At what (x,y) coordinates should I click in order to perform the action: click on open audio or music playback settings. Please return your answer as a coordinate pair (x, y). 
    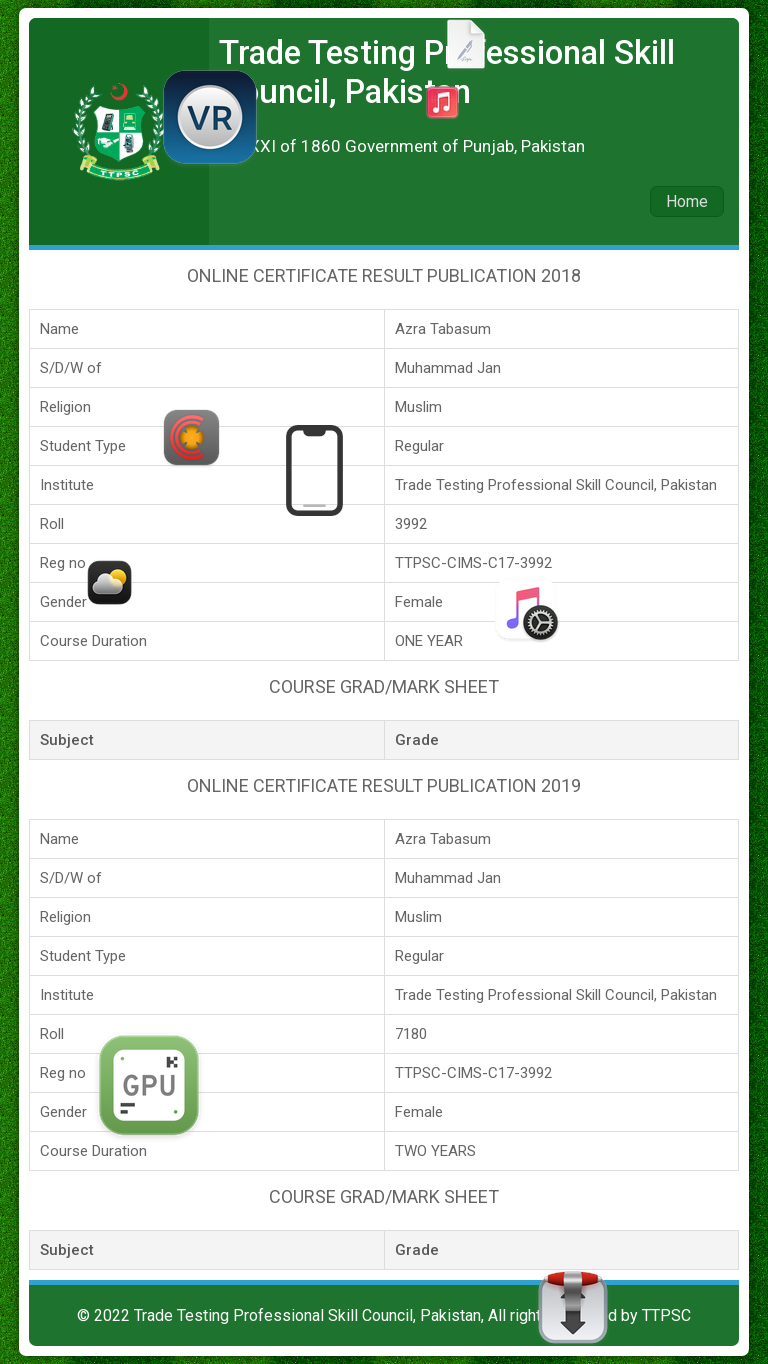
    Looking at the image, I should click on (525, 608).